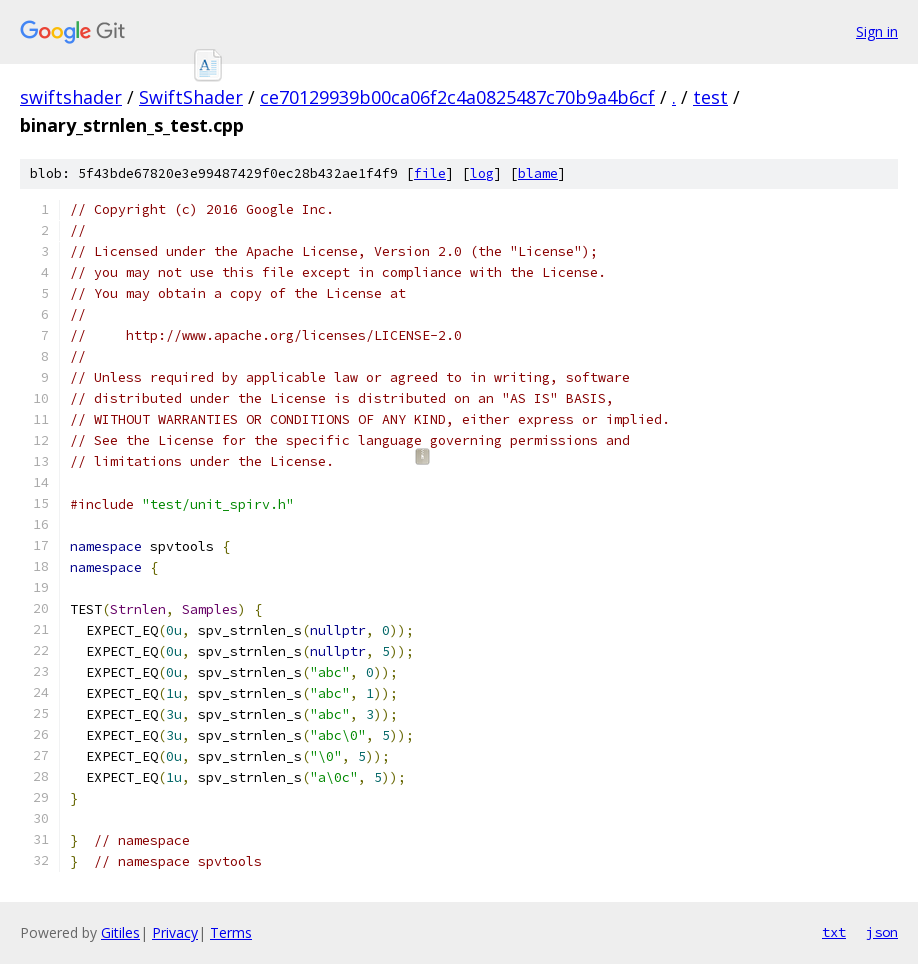 This screenshot has width=918, height=964. I want to click on open file roller archive manager, so click(422, 456).